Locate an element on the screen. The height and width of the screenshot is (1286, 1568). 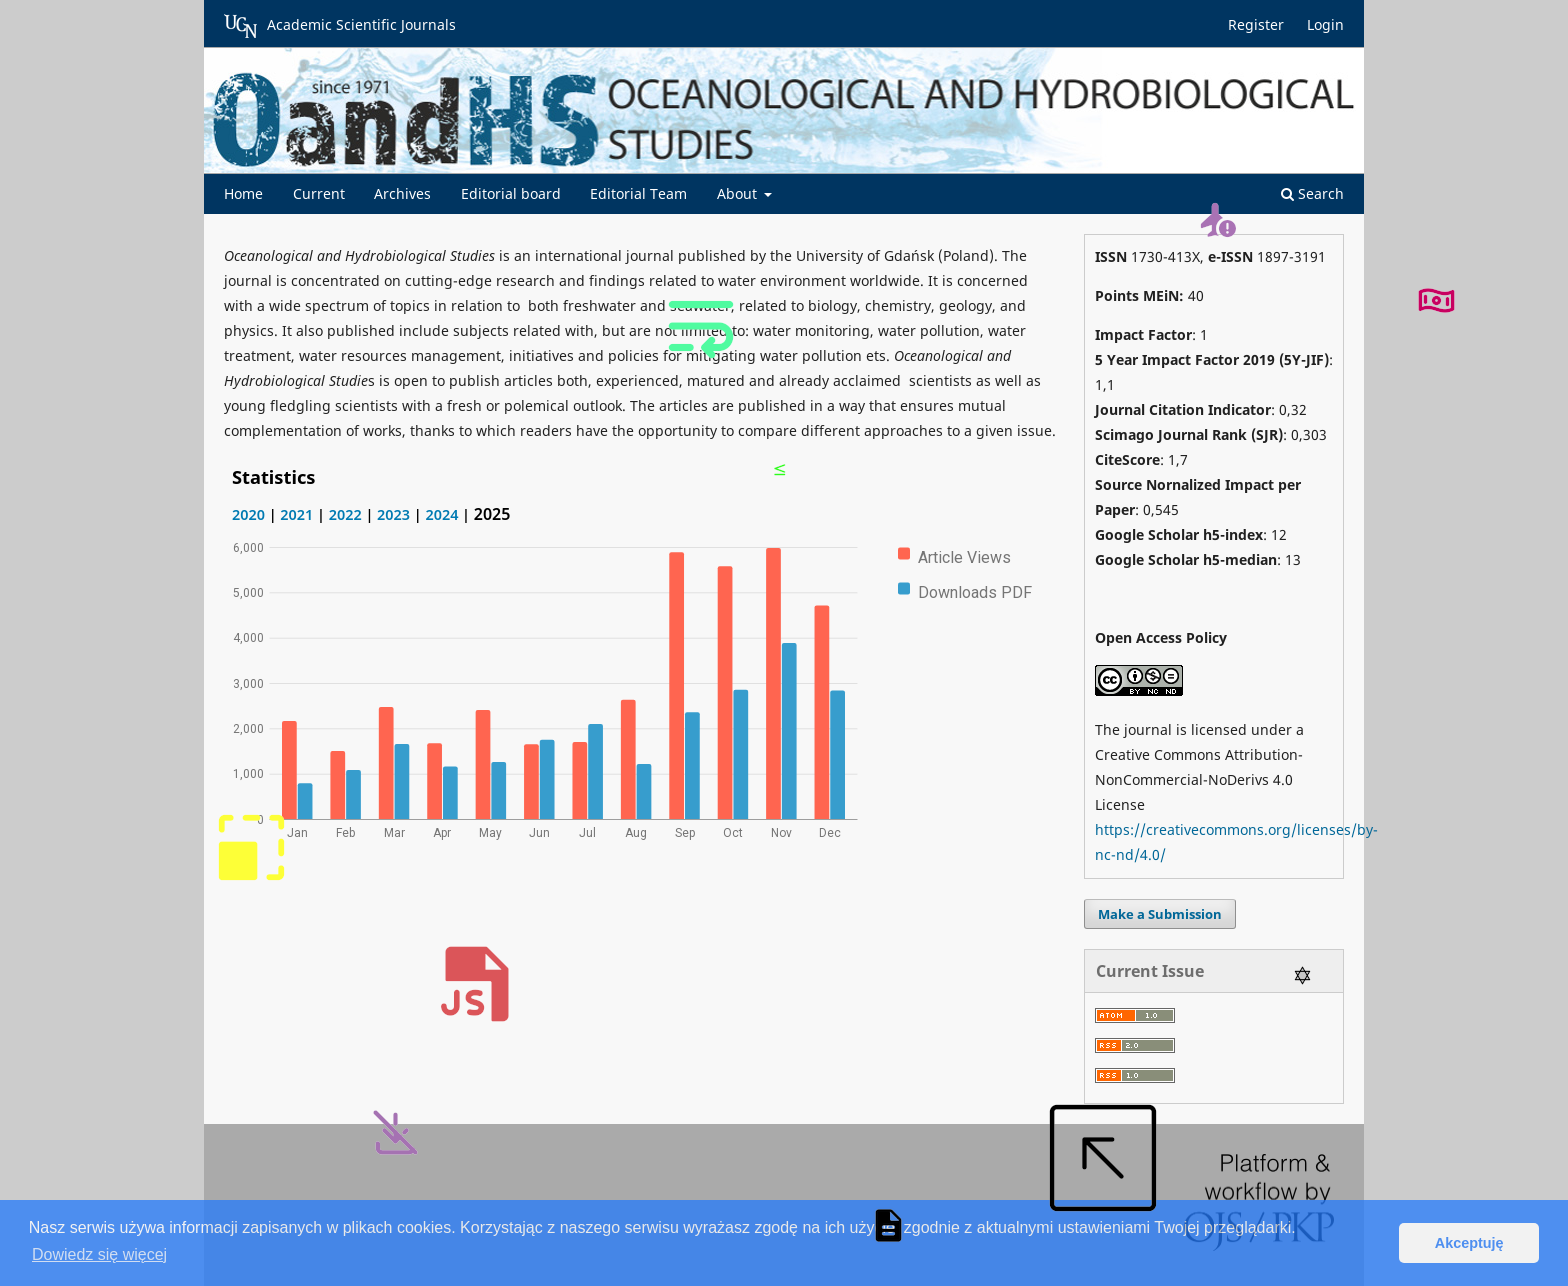
flight alert or travel warning notification is located at coordinates (1217, 220).